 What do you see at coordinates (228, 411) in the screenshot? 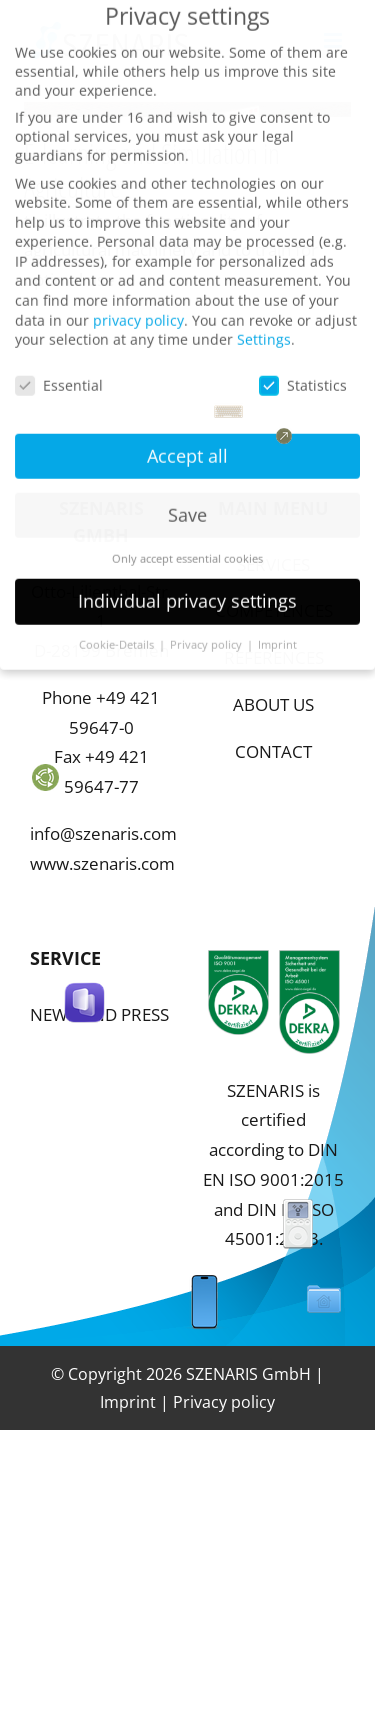
I see `connect a bluetooth keyboard` at bounding box center [228, 411].